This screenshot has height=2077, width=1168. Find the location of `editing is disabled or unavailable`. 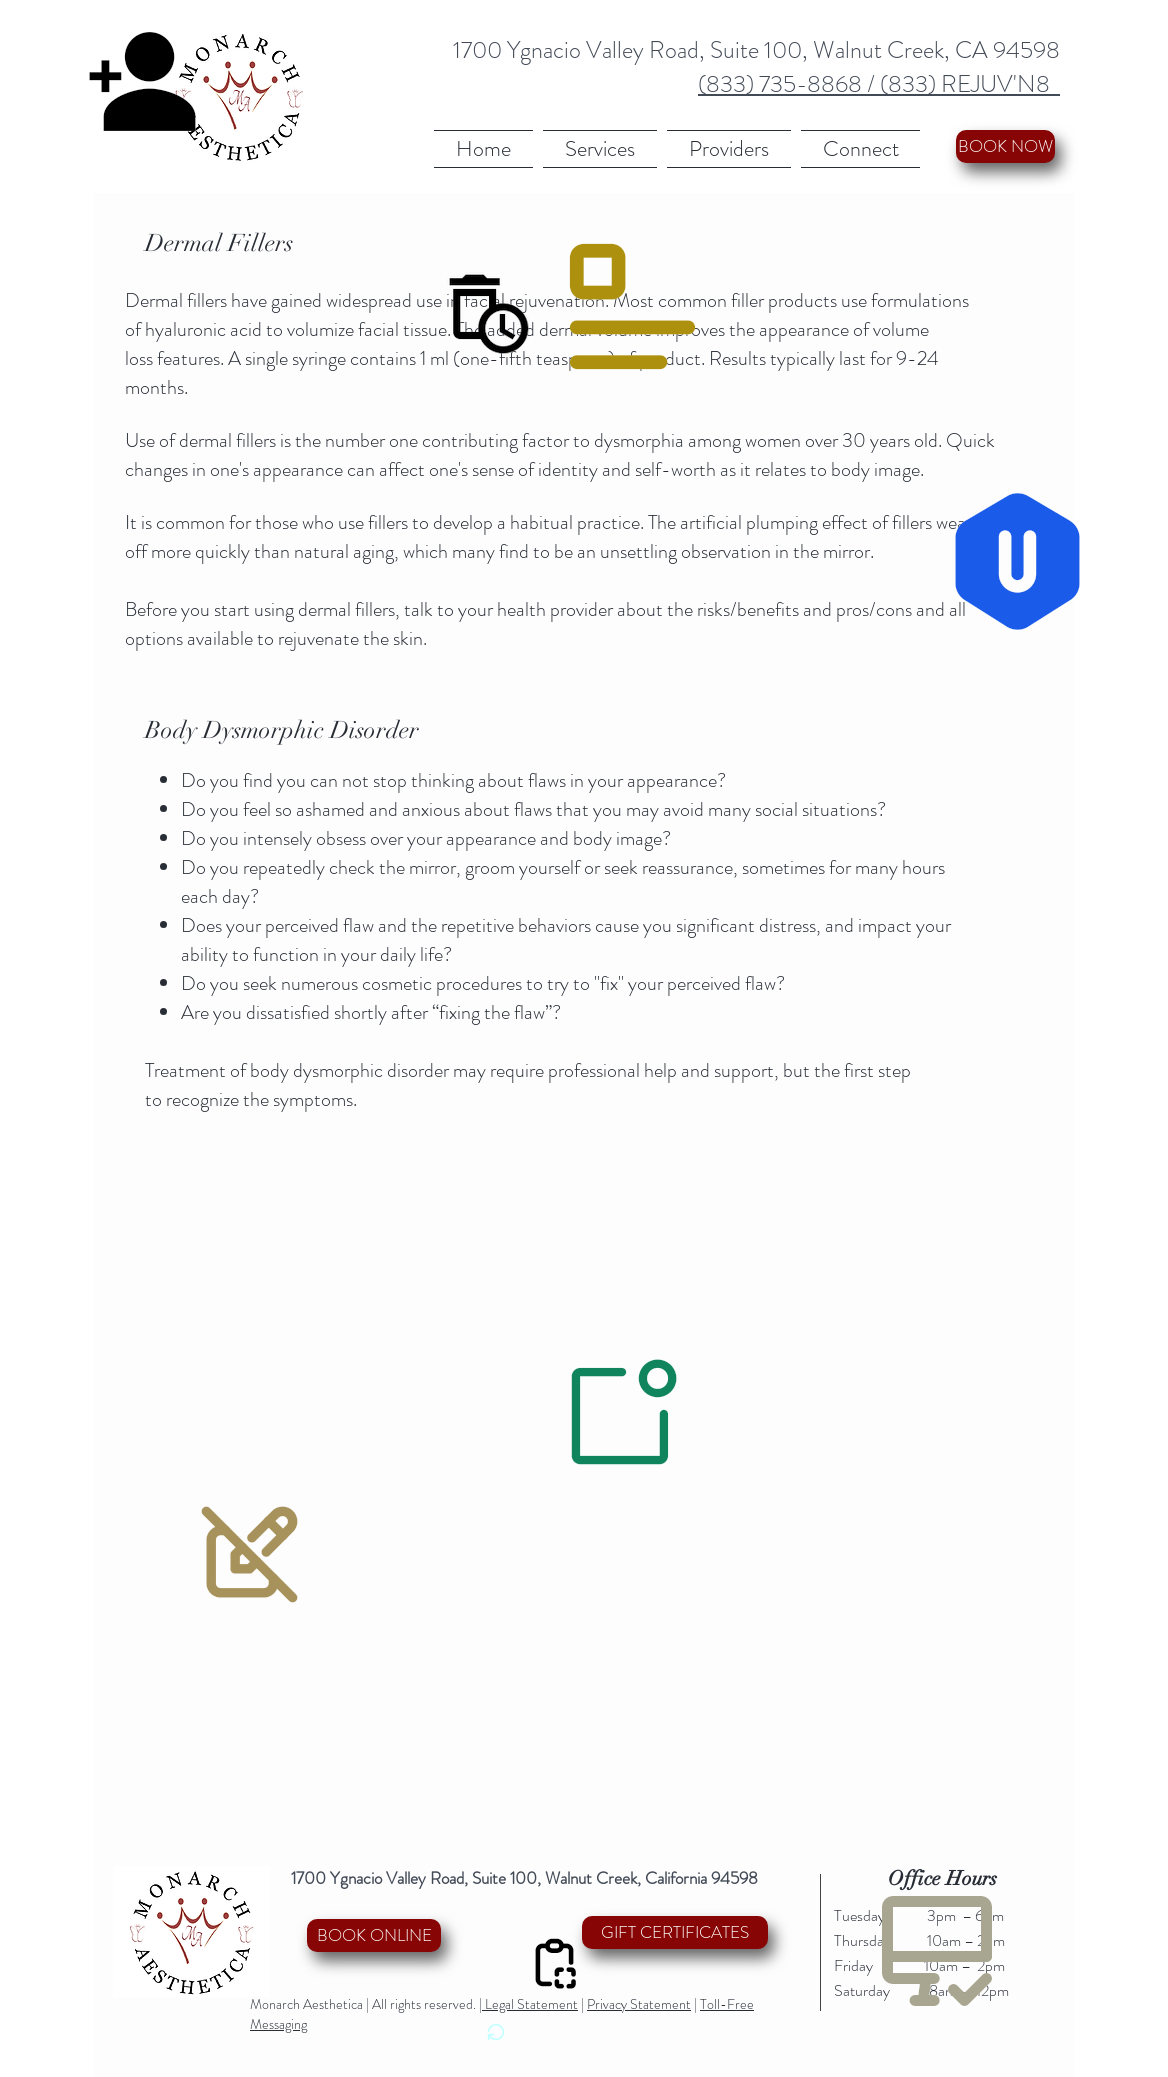

editing is disabled or unavailable is located at coordinates (249, 1554).